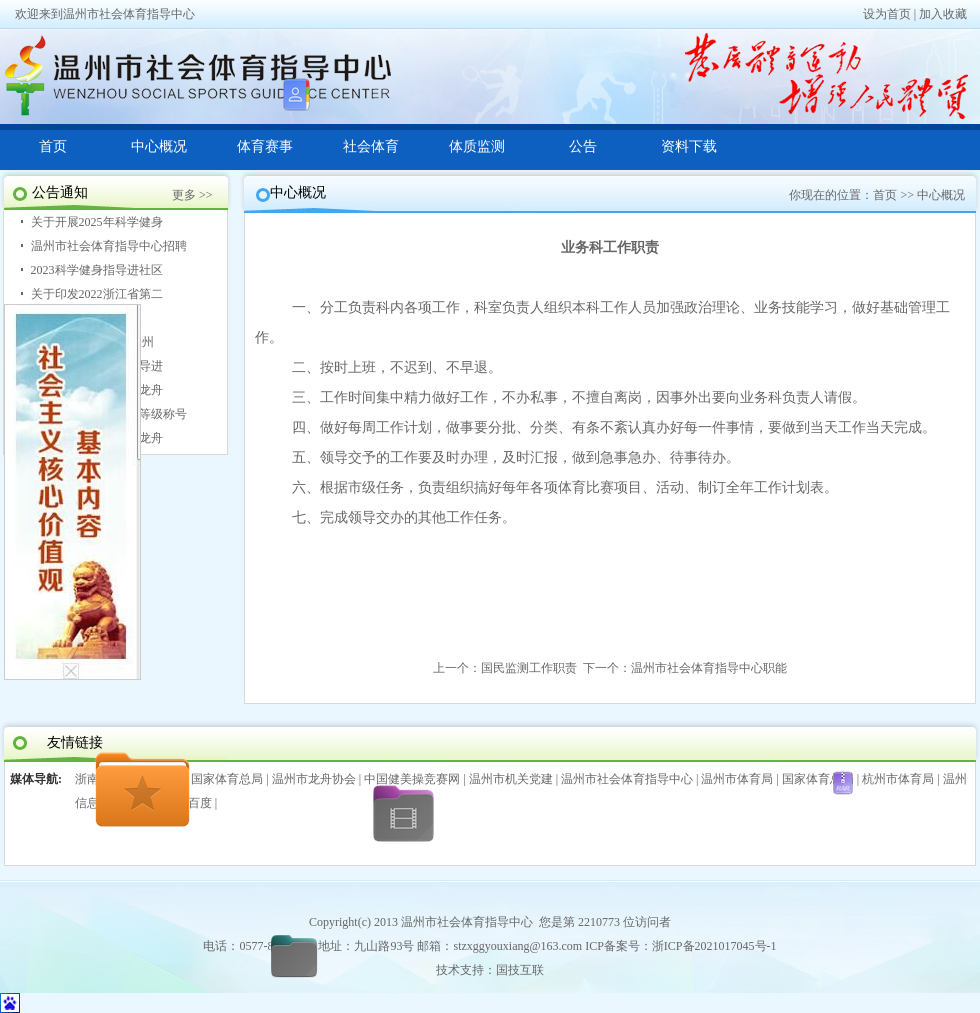  I want to click on open your bookmarked files folder, so click(142, 789).